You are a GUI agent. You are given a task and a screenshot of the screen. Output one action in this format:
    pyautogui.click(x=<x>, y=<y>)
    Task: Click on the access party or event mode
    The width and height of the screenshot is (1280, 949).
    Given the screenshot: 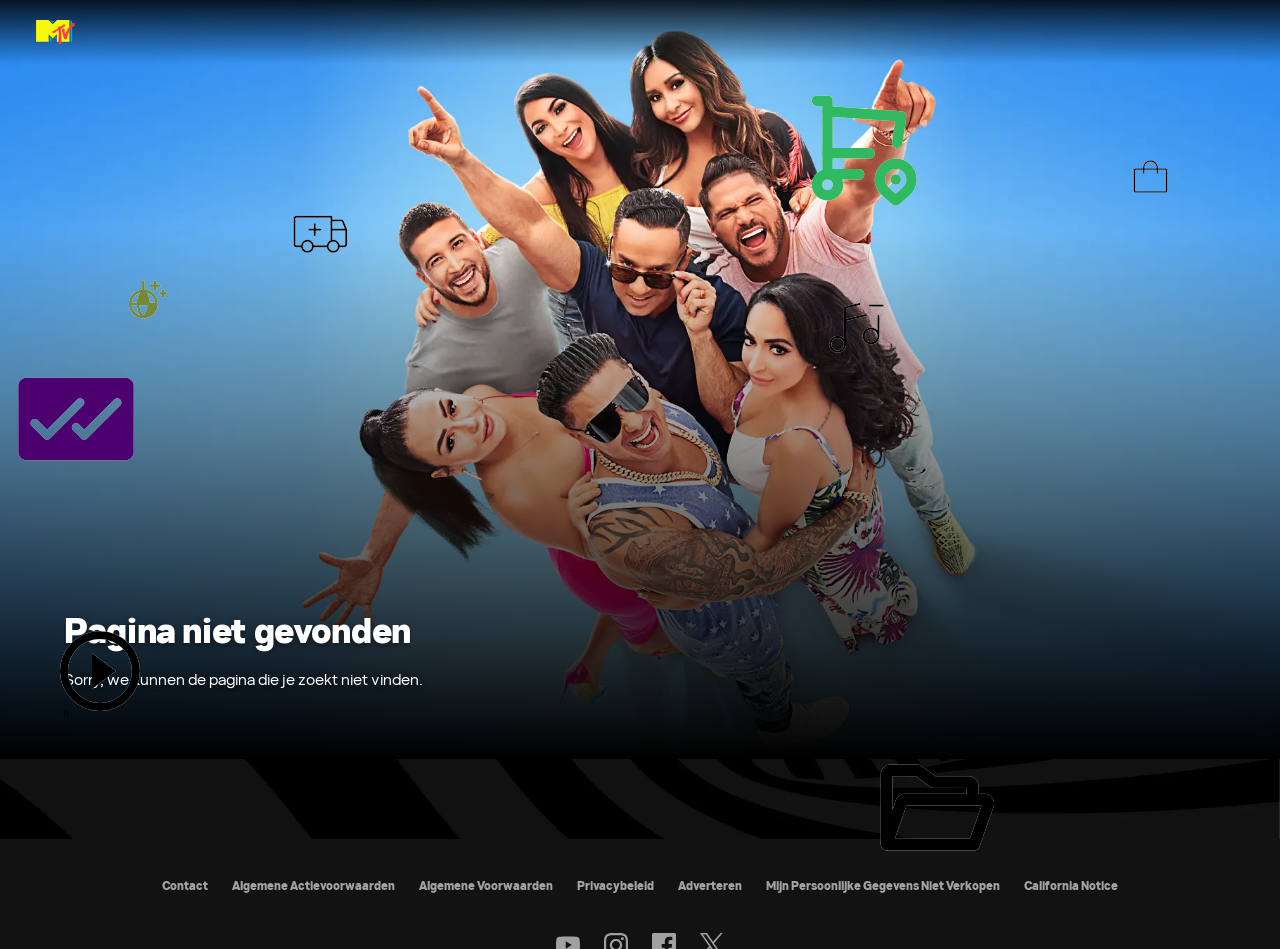 What is the action you would take?
    pyautogui.click(x=146, y=300)
    